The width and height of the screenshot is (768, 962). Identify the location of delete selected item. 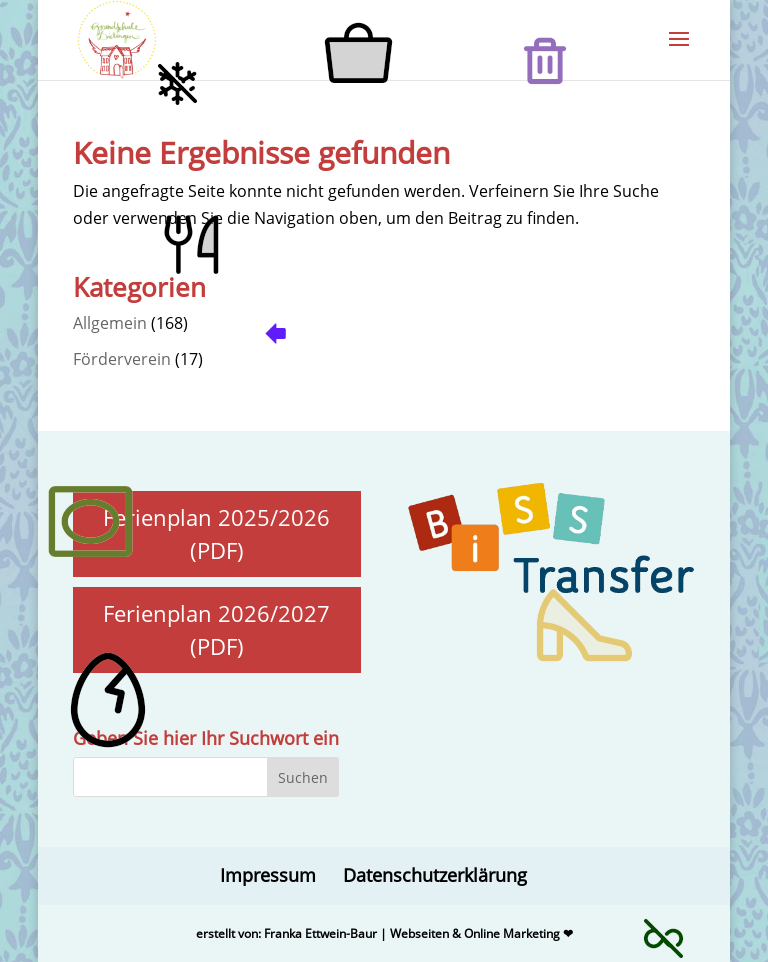
(545, 63).